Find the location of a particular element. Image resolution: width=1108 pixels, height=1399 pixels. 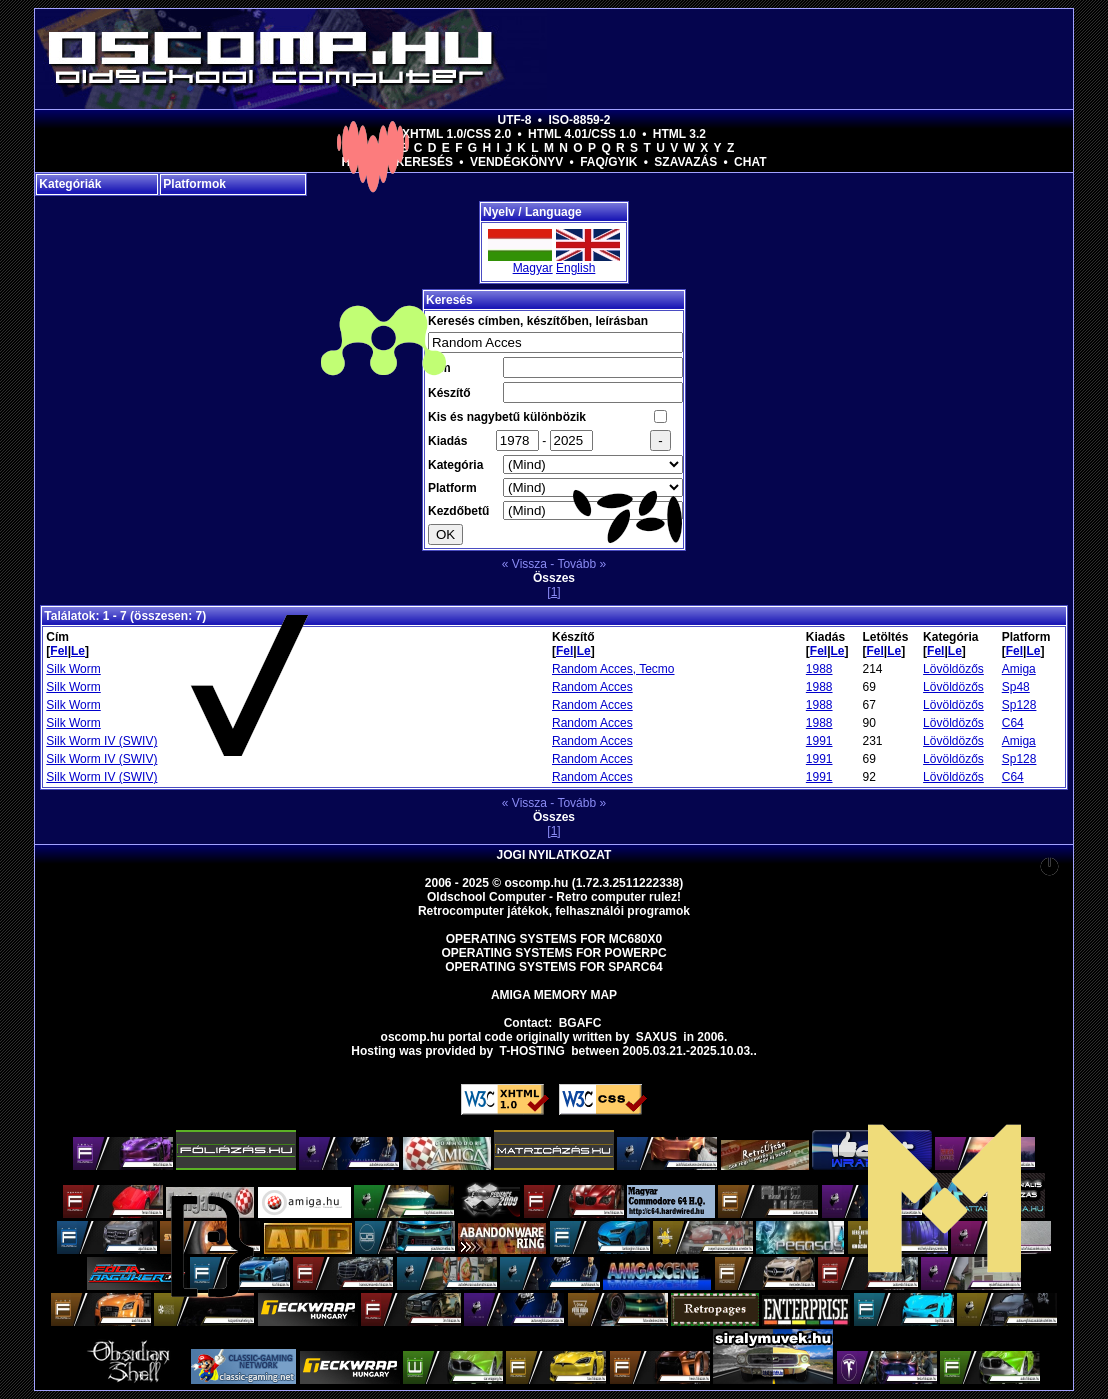

open Mendeley reference manager is located at coordinates (383, 340).